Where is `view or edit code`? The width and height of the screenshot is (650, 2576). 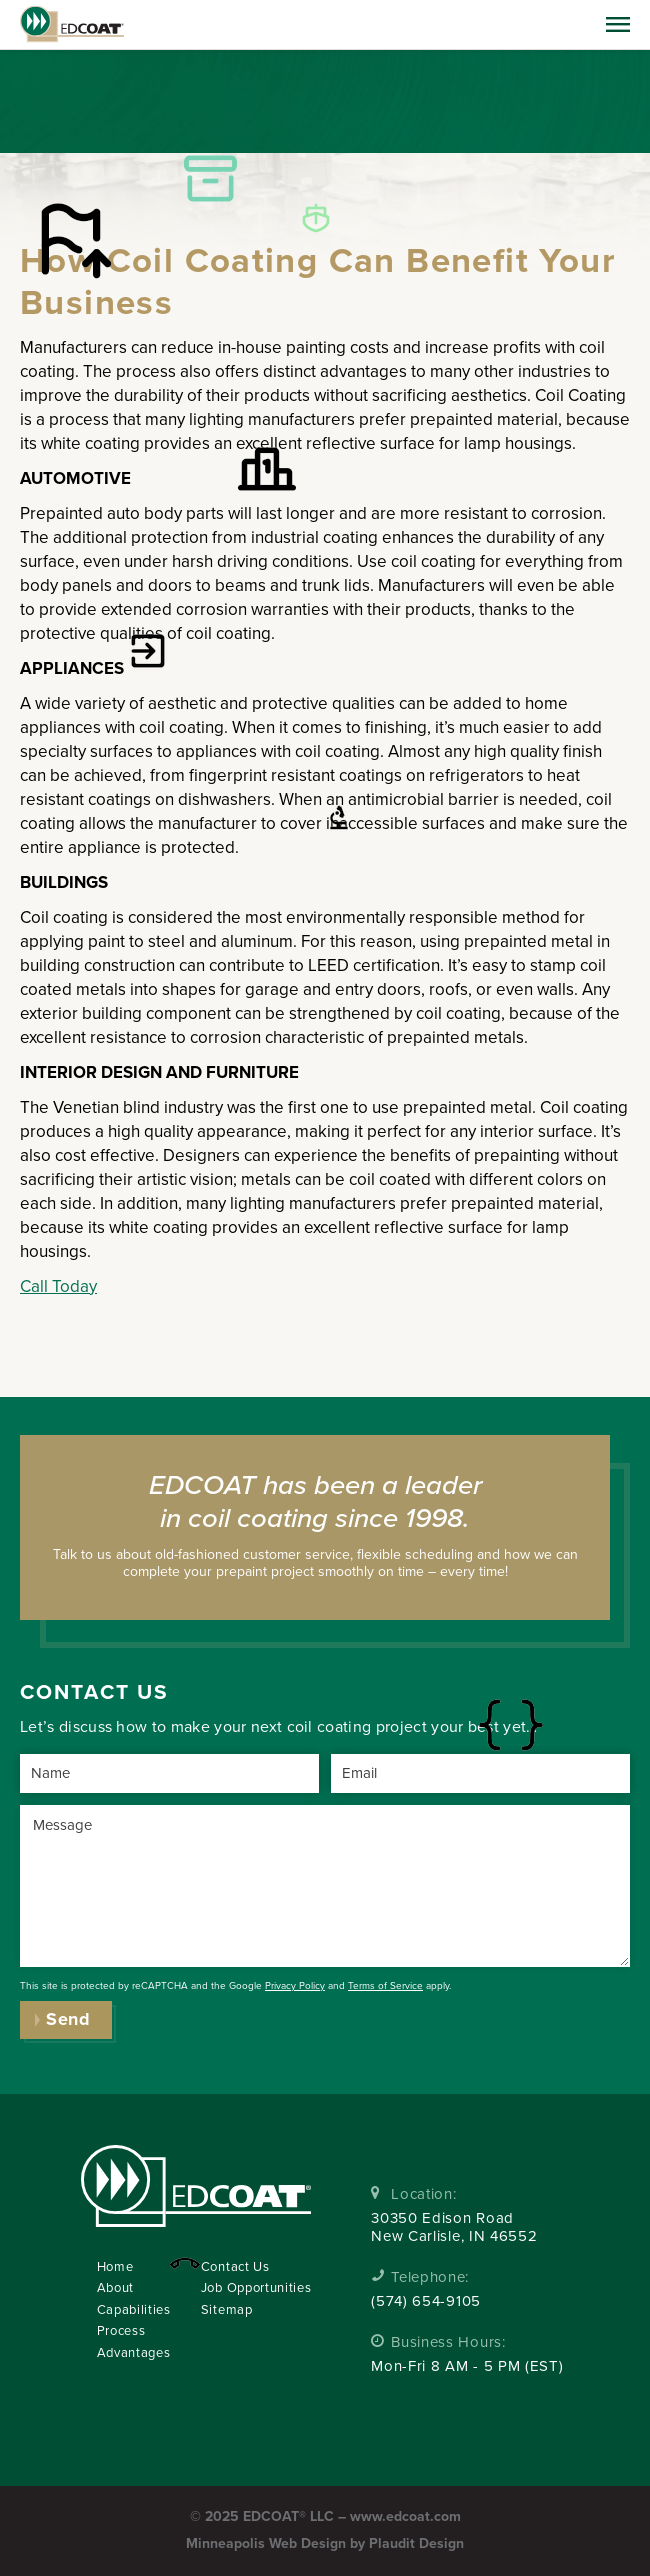
view or edit code is located at coordinates (511, 1725).